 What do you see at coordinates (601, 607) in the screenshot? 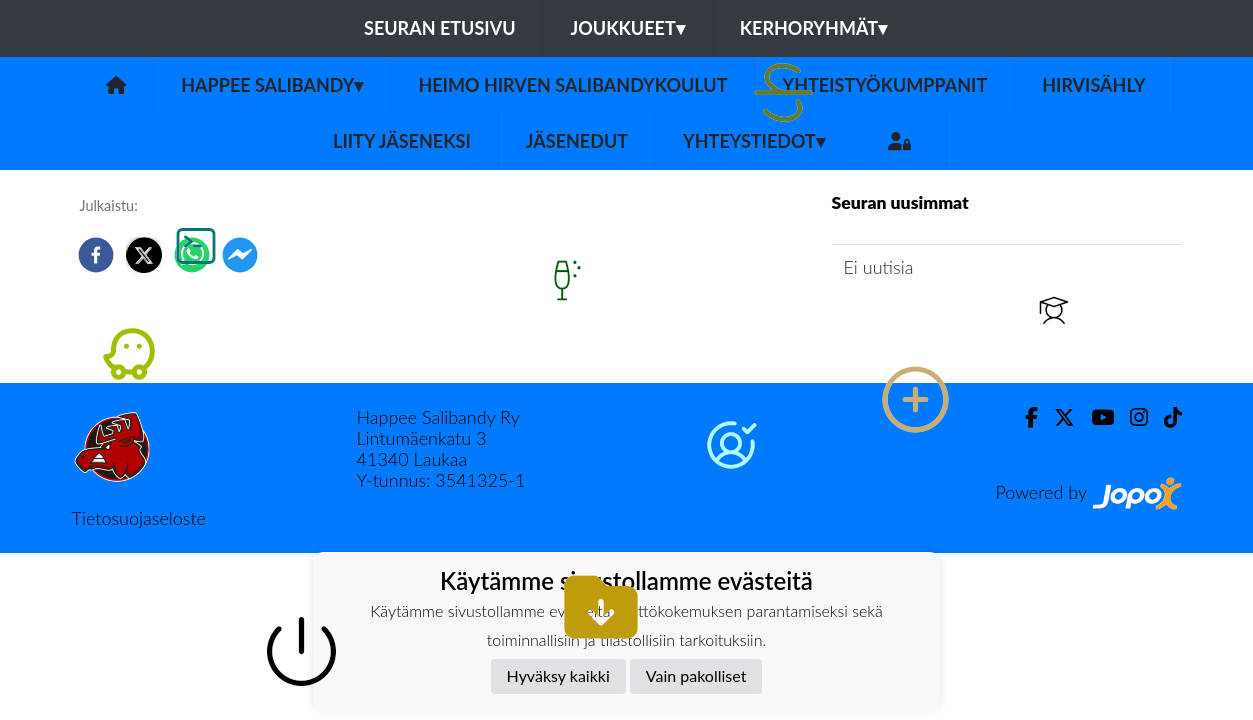
I see `download files to this folder` at bounding box center [601, 607].